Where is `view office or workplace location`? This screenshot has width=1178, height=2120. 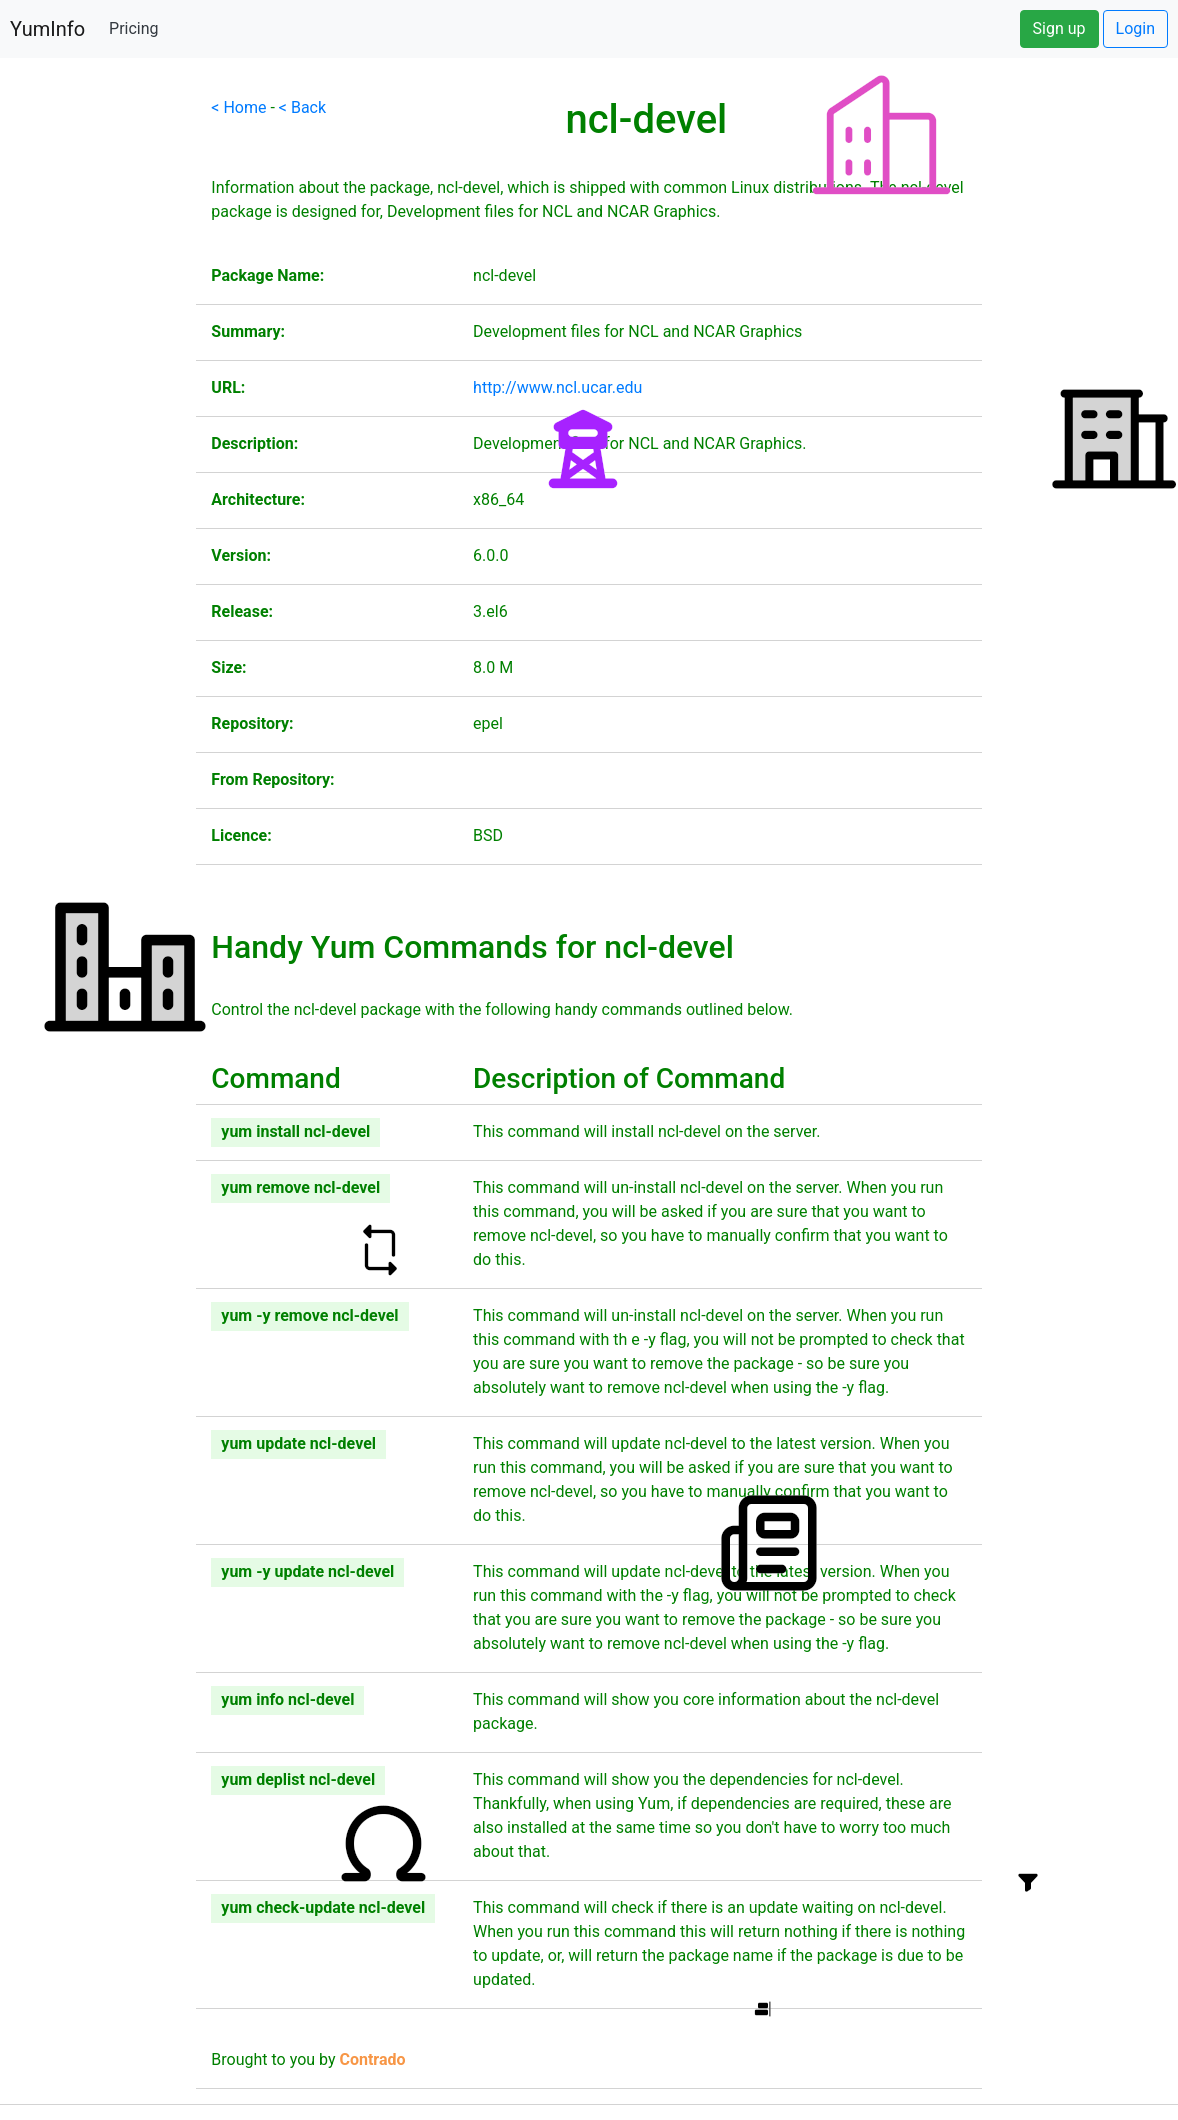
view office or workplace location is located at coordinates (1110, 439).